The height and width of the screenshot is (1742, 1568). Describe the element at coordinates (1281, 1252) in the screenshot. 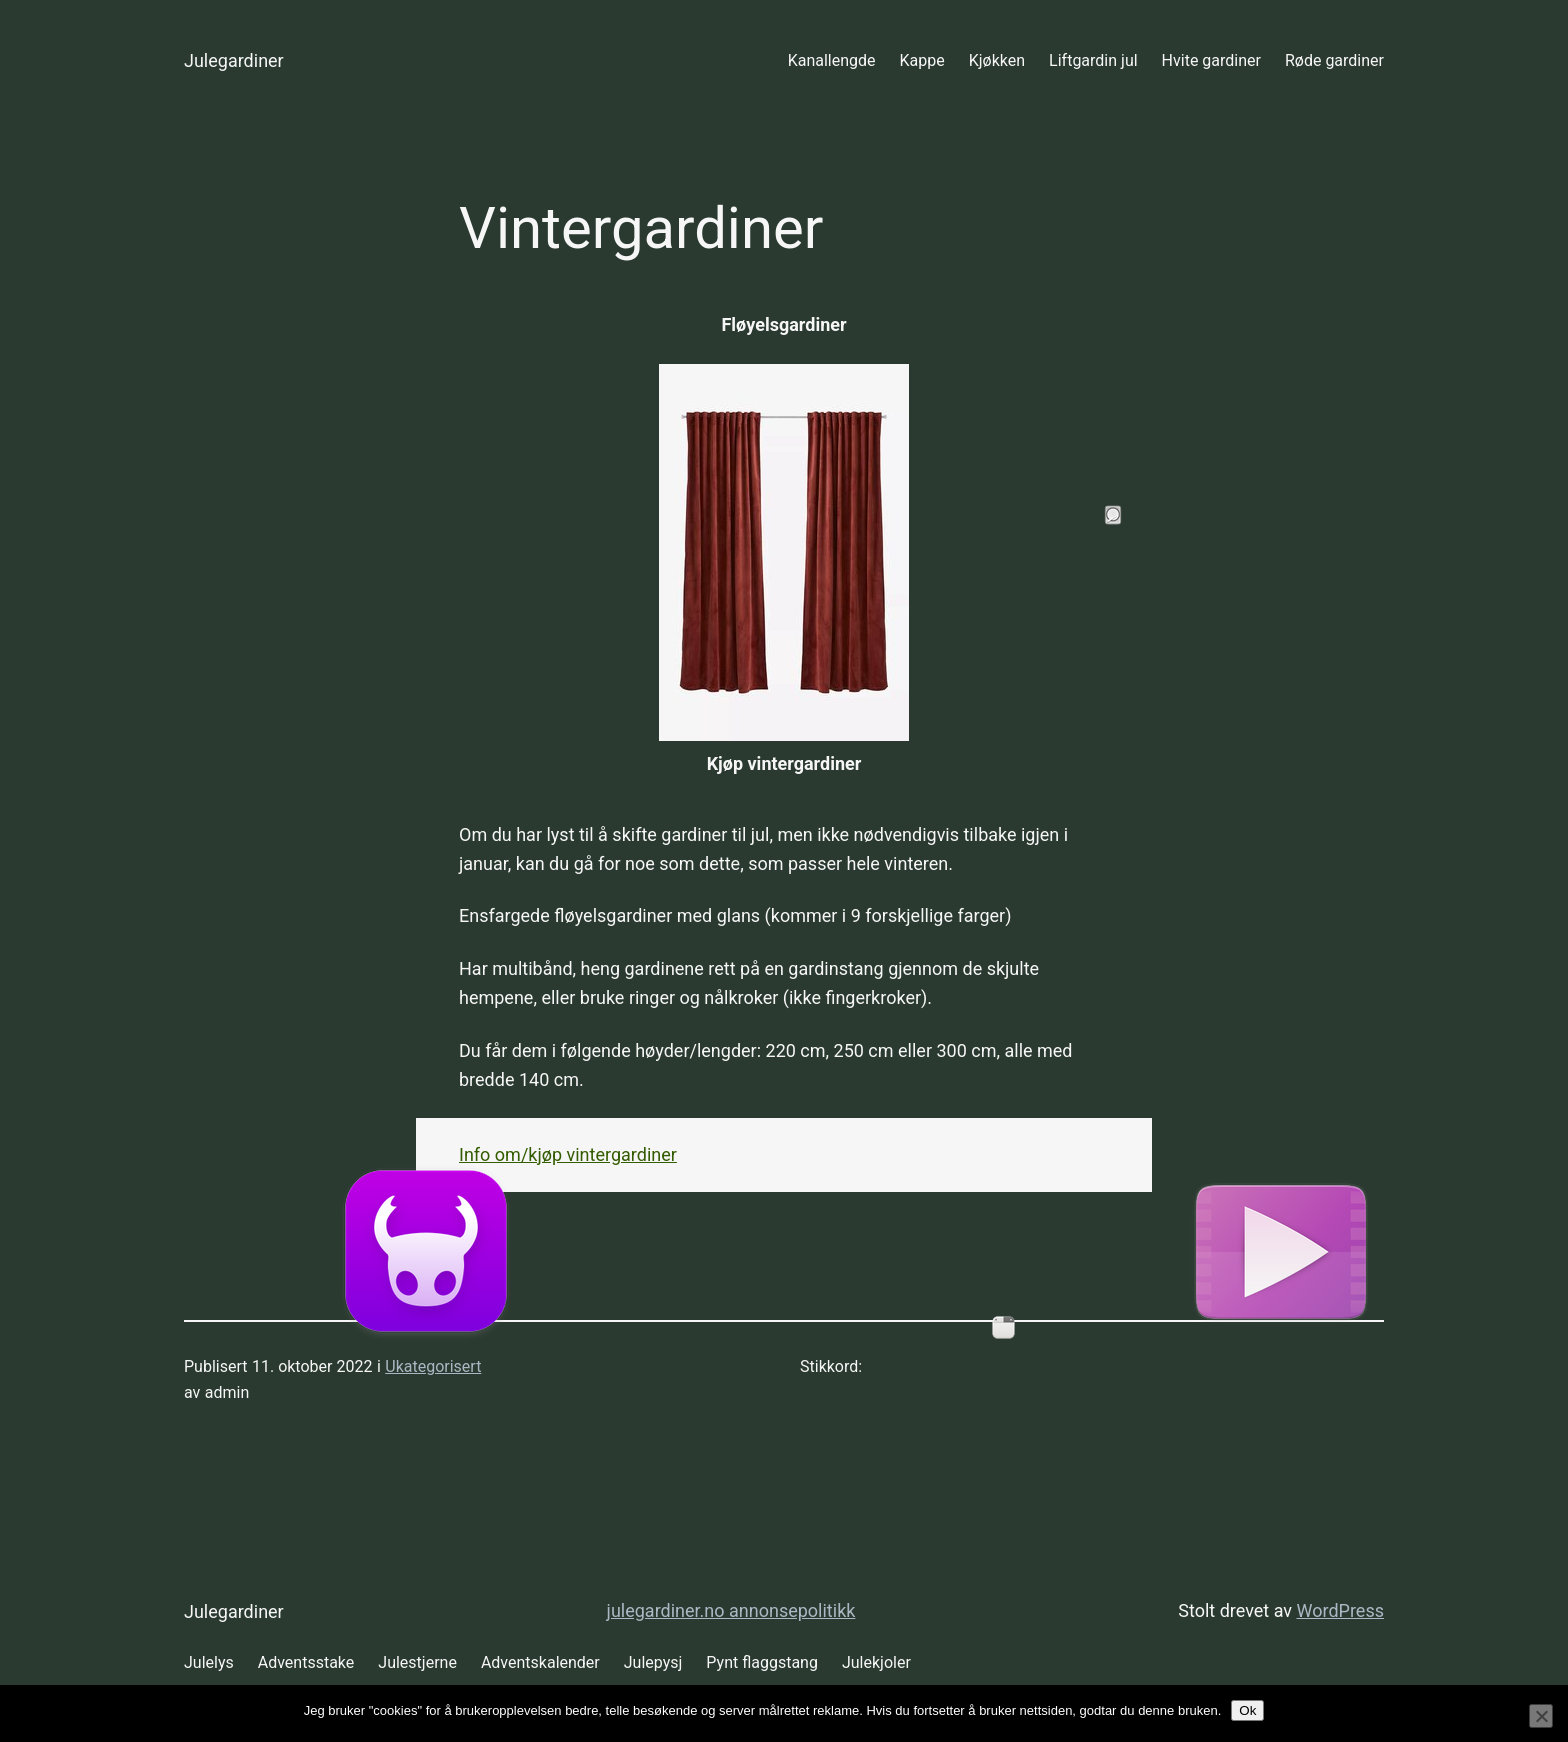

I see `open totem video player` at that location.